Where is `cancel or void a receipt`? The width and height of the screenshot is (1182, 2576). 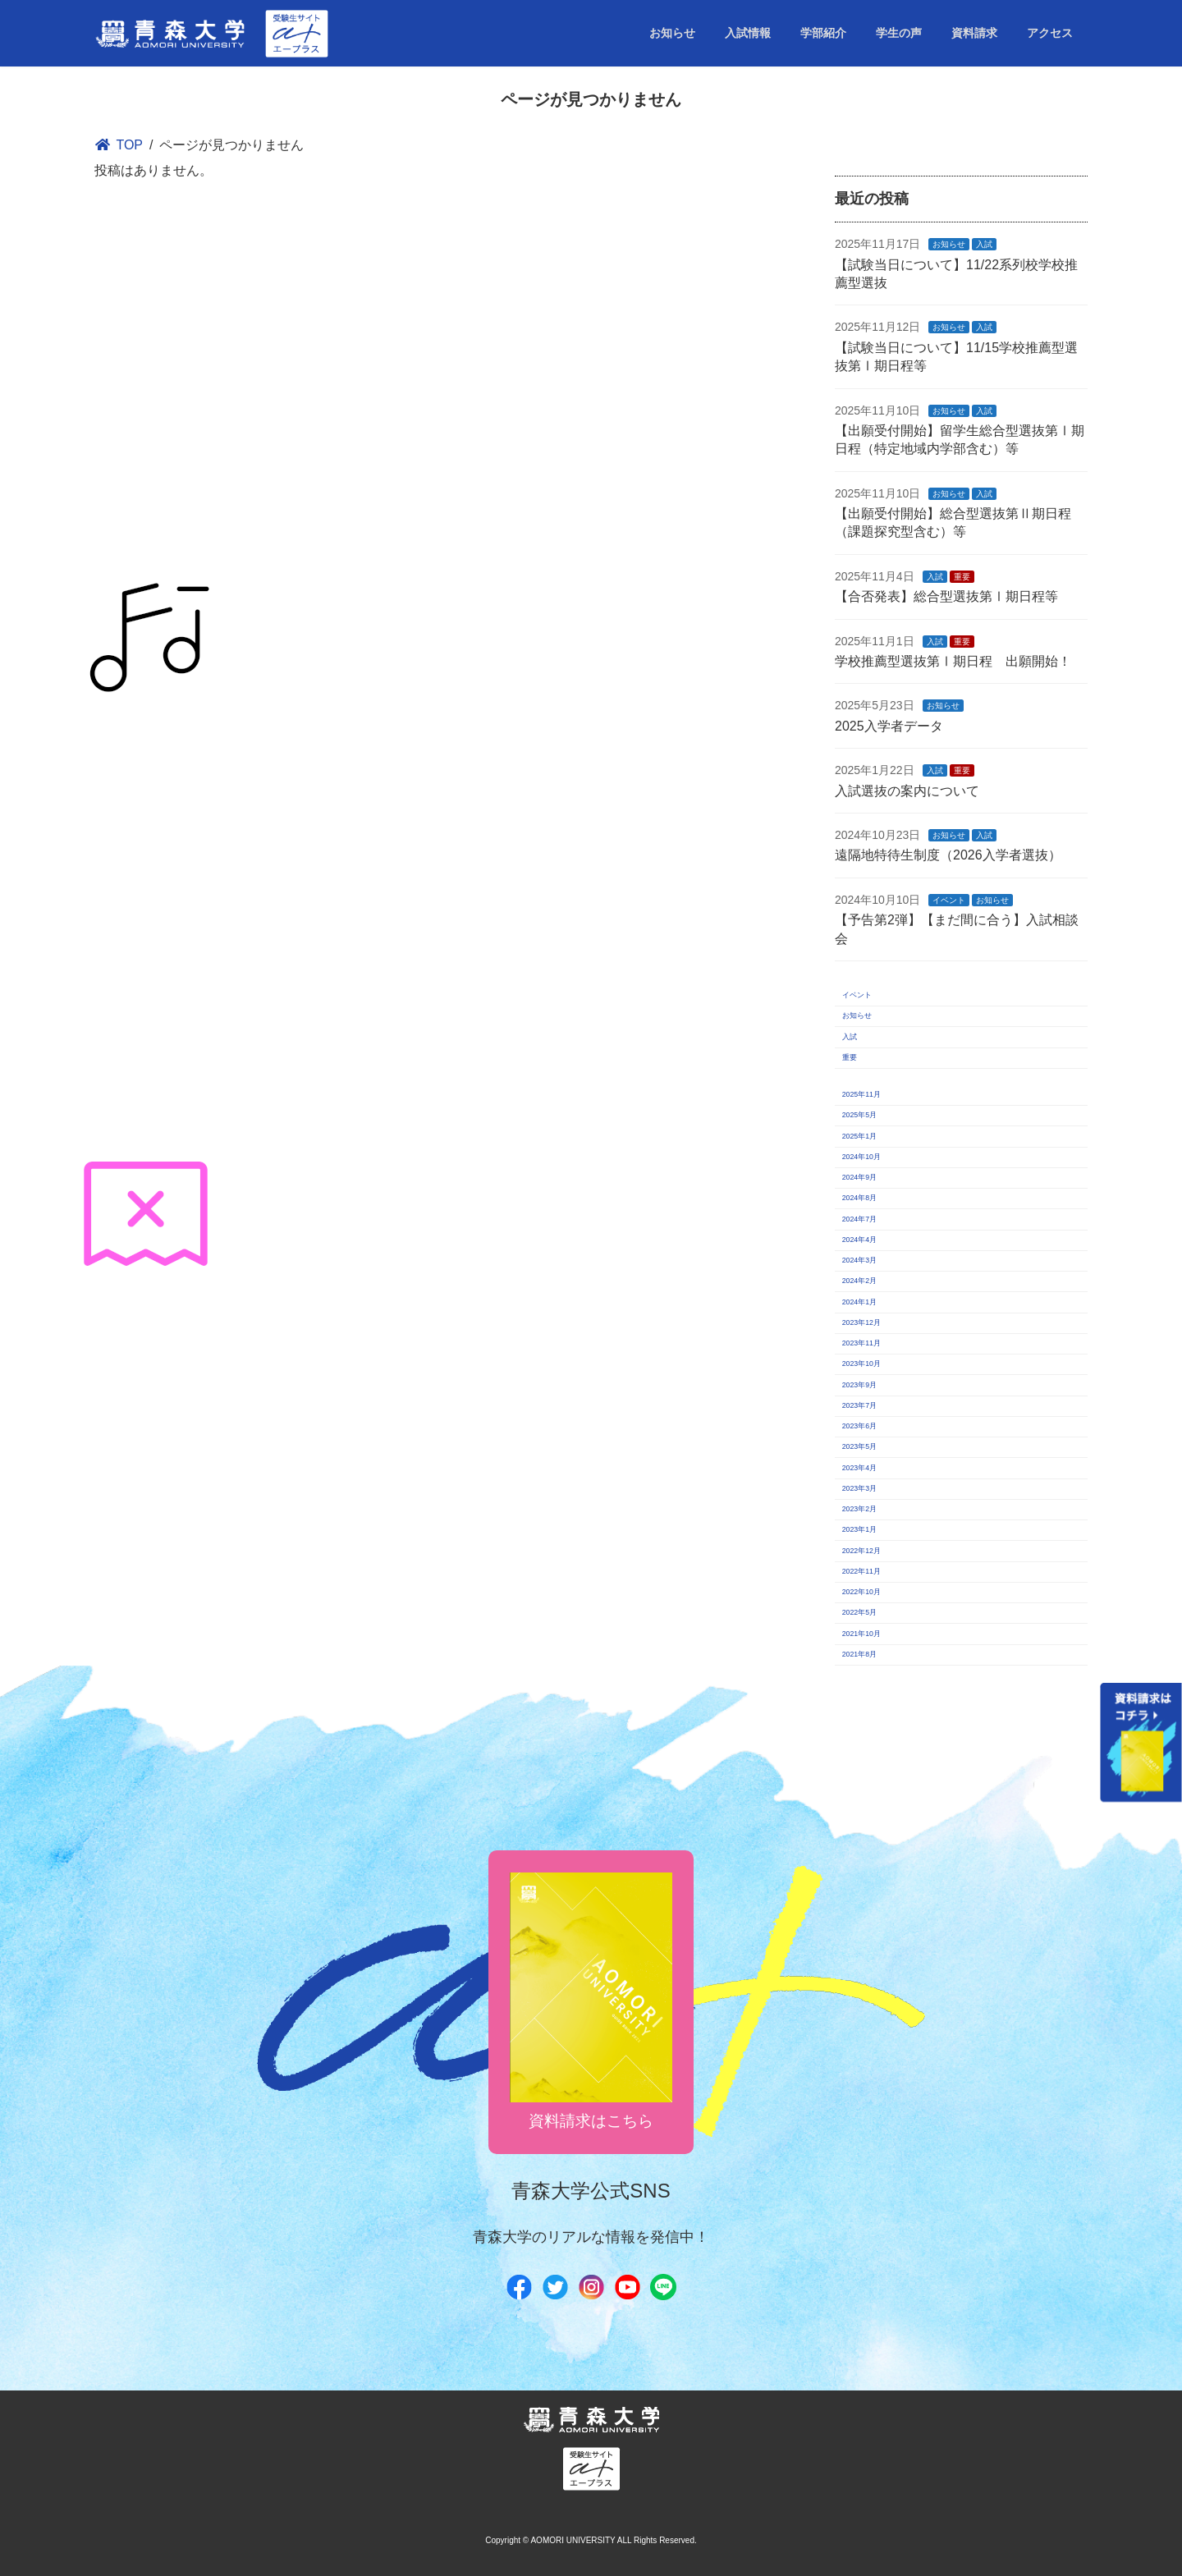
cancel or void a receipt is located at coordinates (145, 1213).